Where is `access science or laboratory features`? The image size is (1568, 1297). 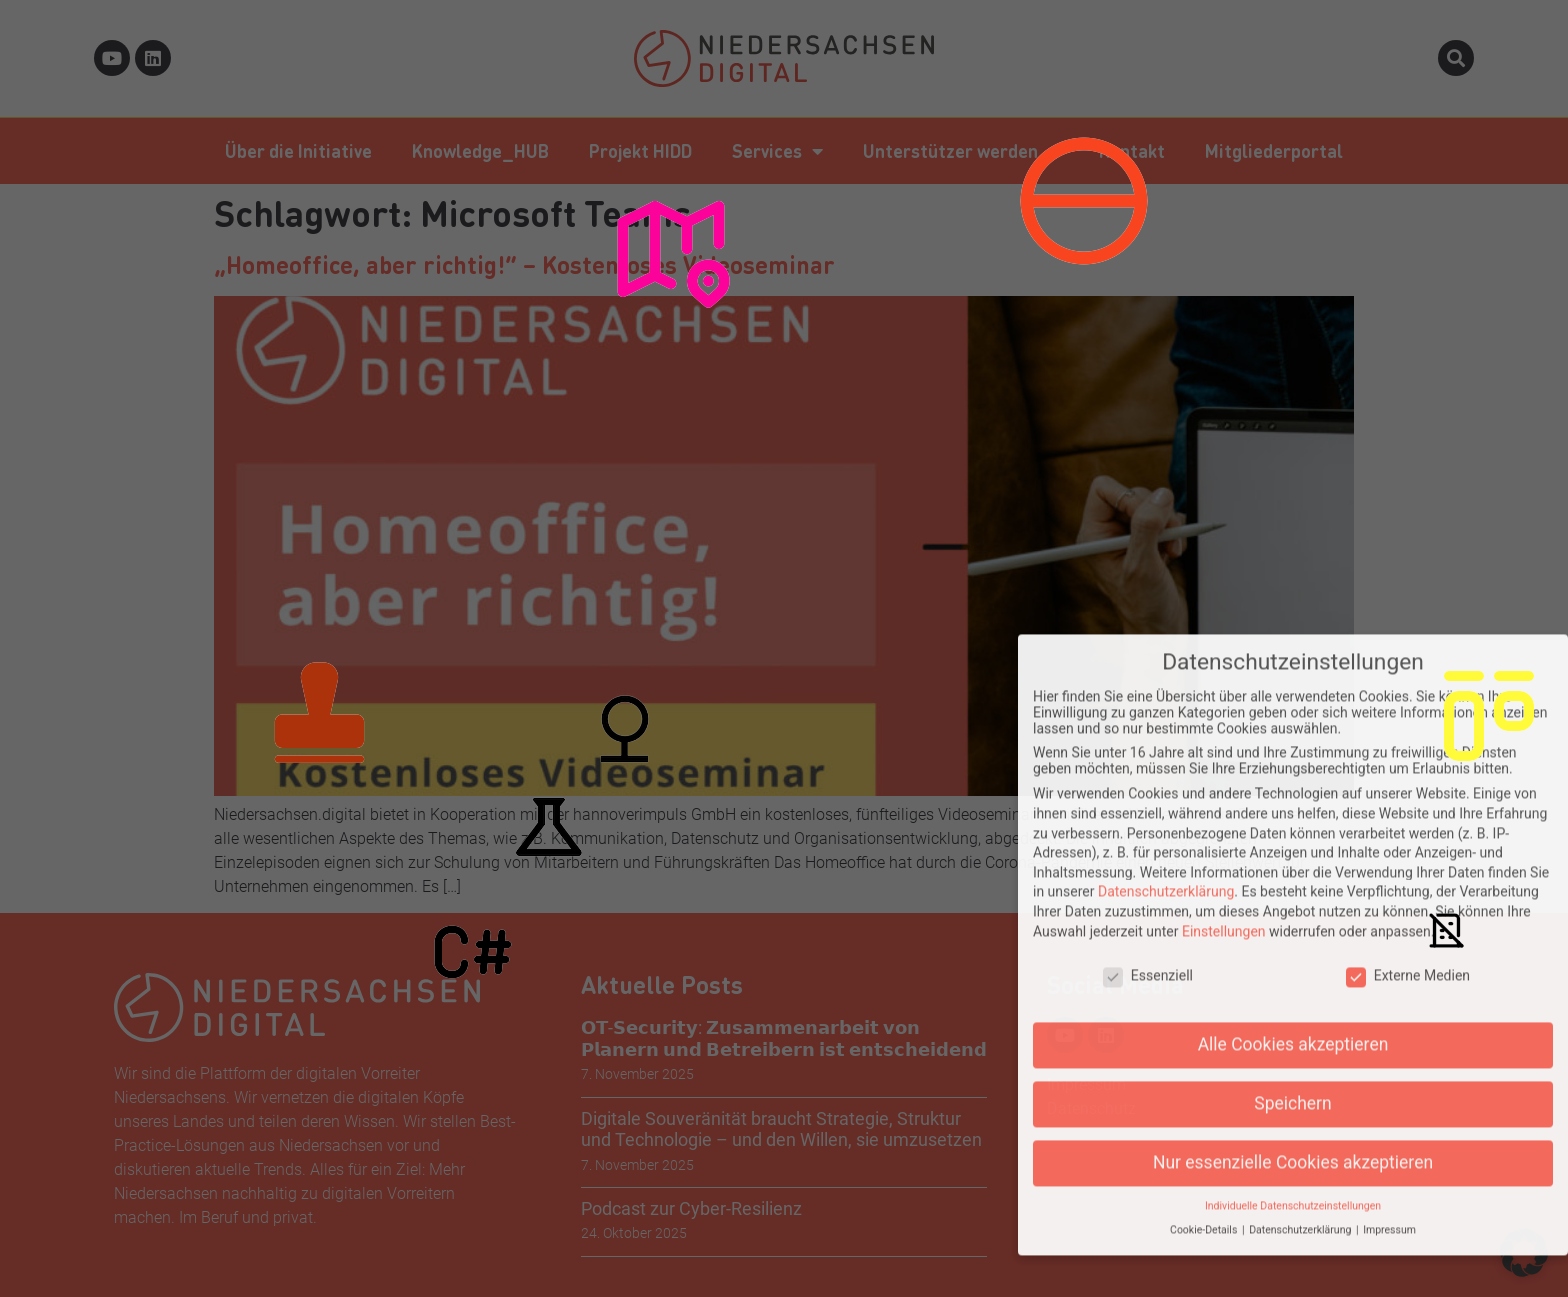
access science or laboratory features is located at coordinates (549, 827).